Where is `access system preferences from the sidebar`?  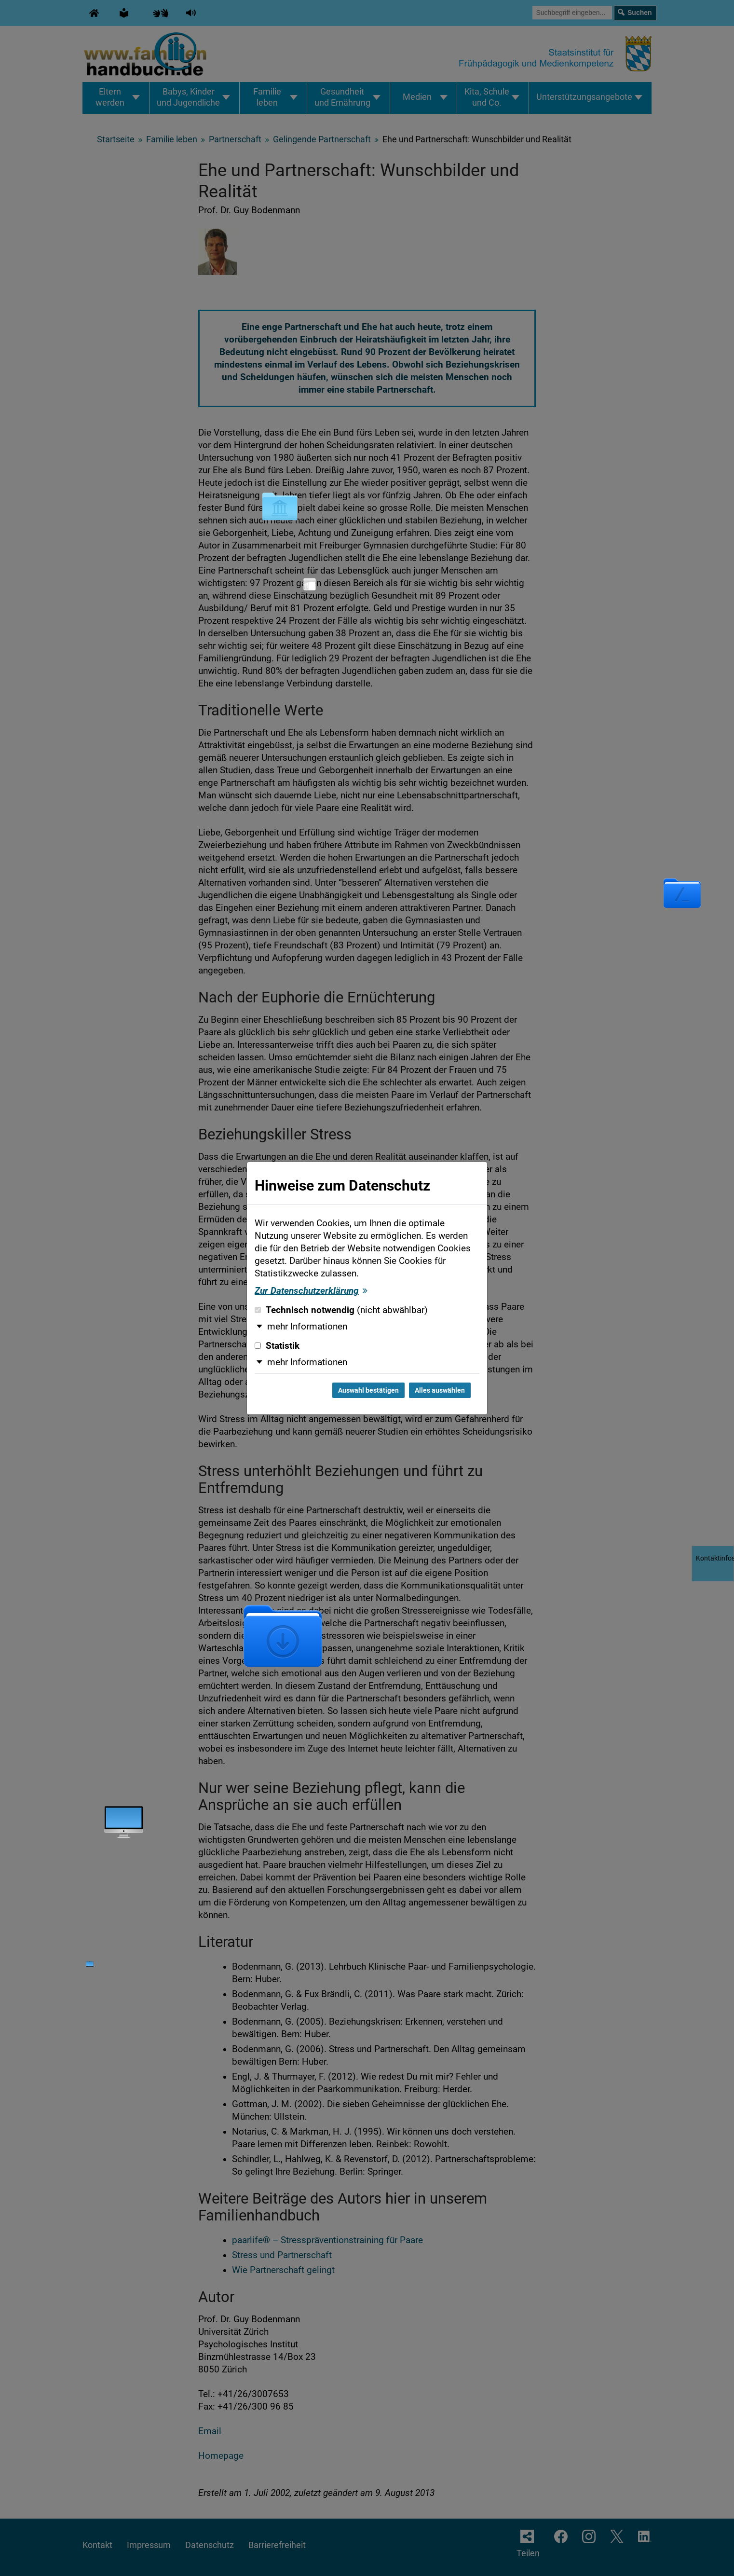
access system preferences from the sidebar is located at coordinates (309, 584).